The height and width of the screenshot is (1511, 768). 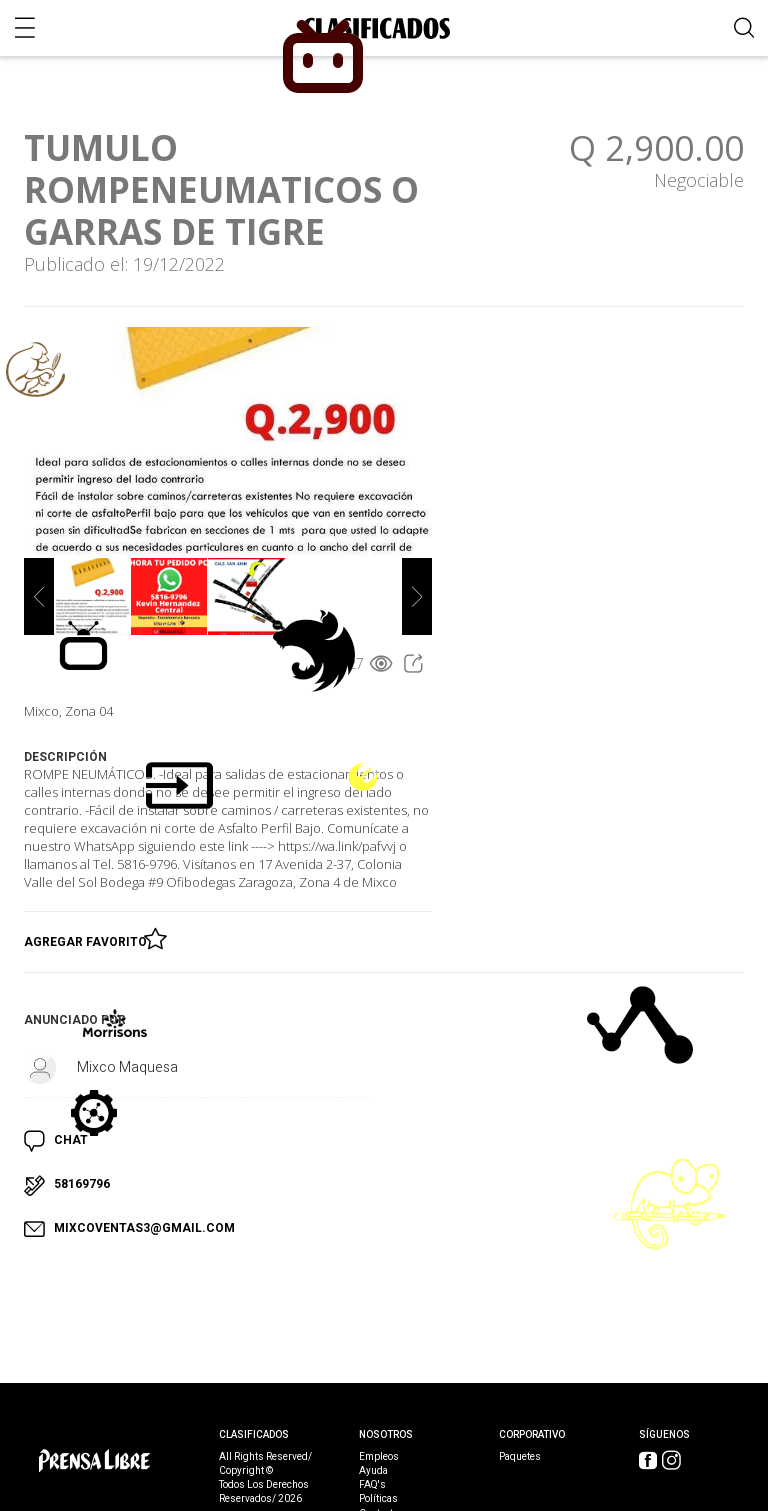 I want to click on open the MyShows app, so click(x=83, y=645).